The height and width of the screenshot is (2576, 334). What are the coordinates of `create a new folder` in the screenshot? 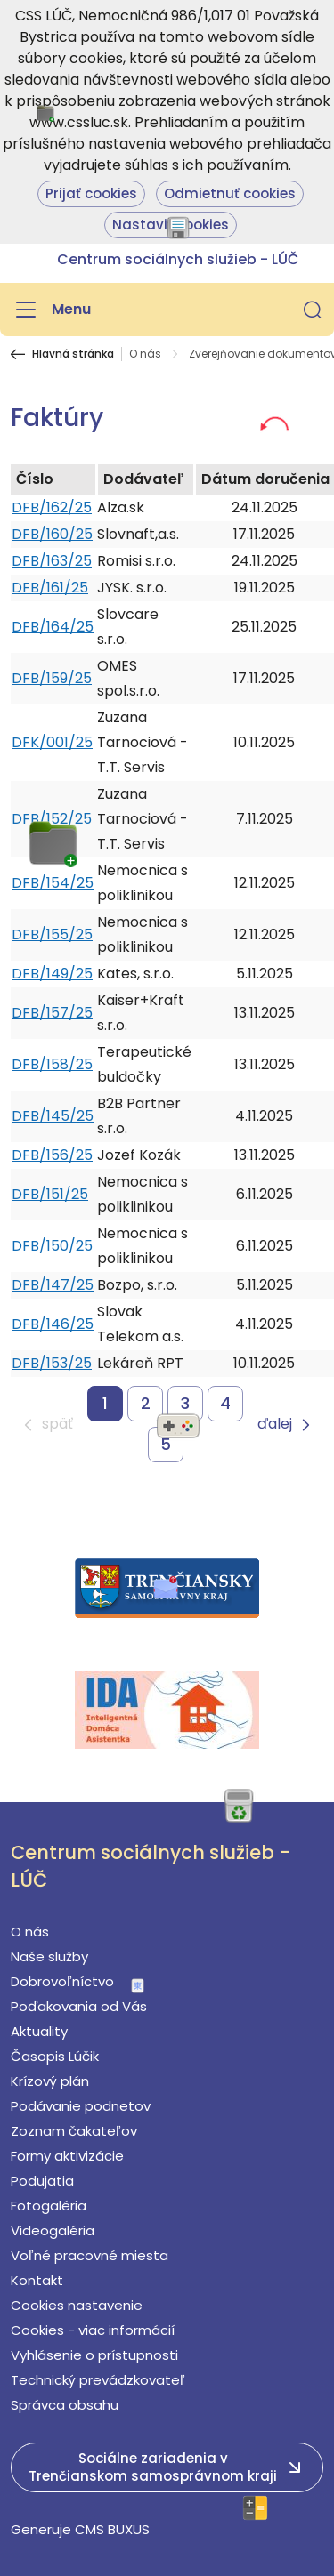 It's located at (53, 842).